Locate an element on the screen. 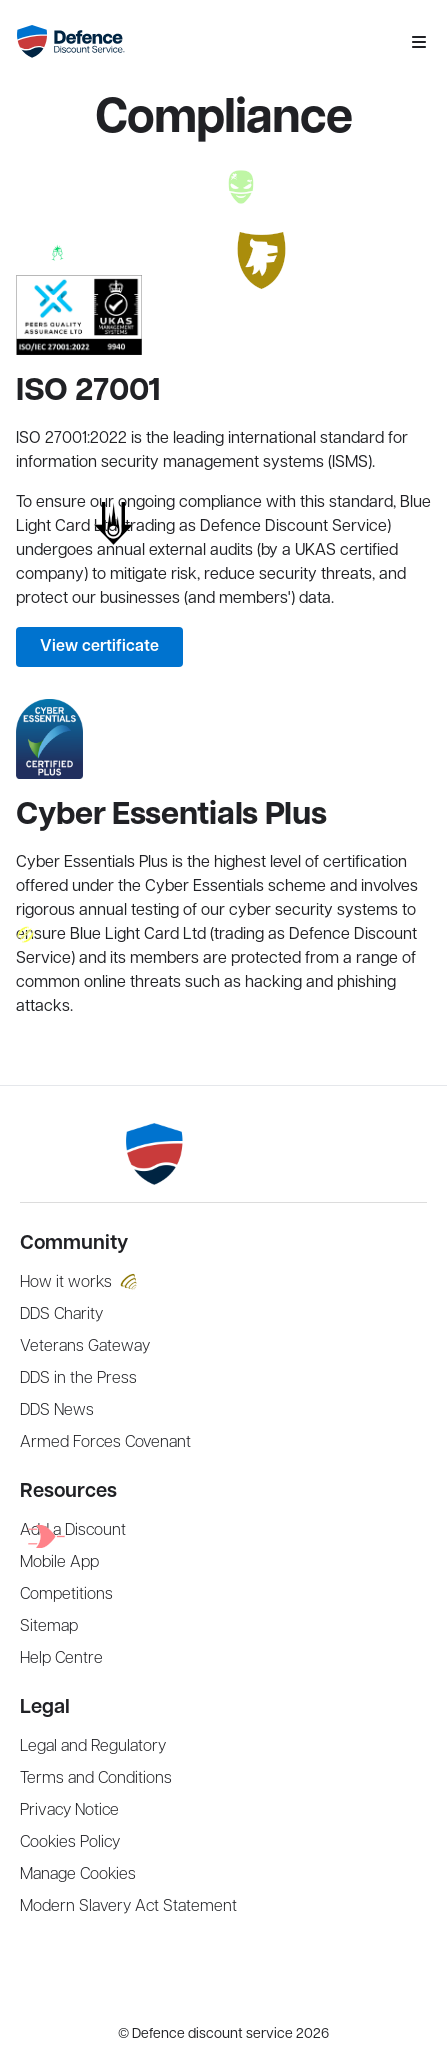 This screenshot has height=2051, width=447. represents an OR logic gate in circuit design is located at coordinates (46, 1536).